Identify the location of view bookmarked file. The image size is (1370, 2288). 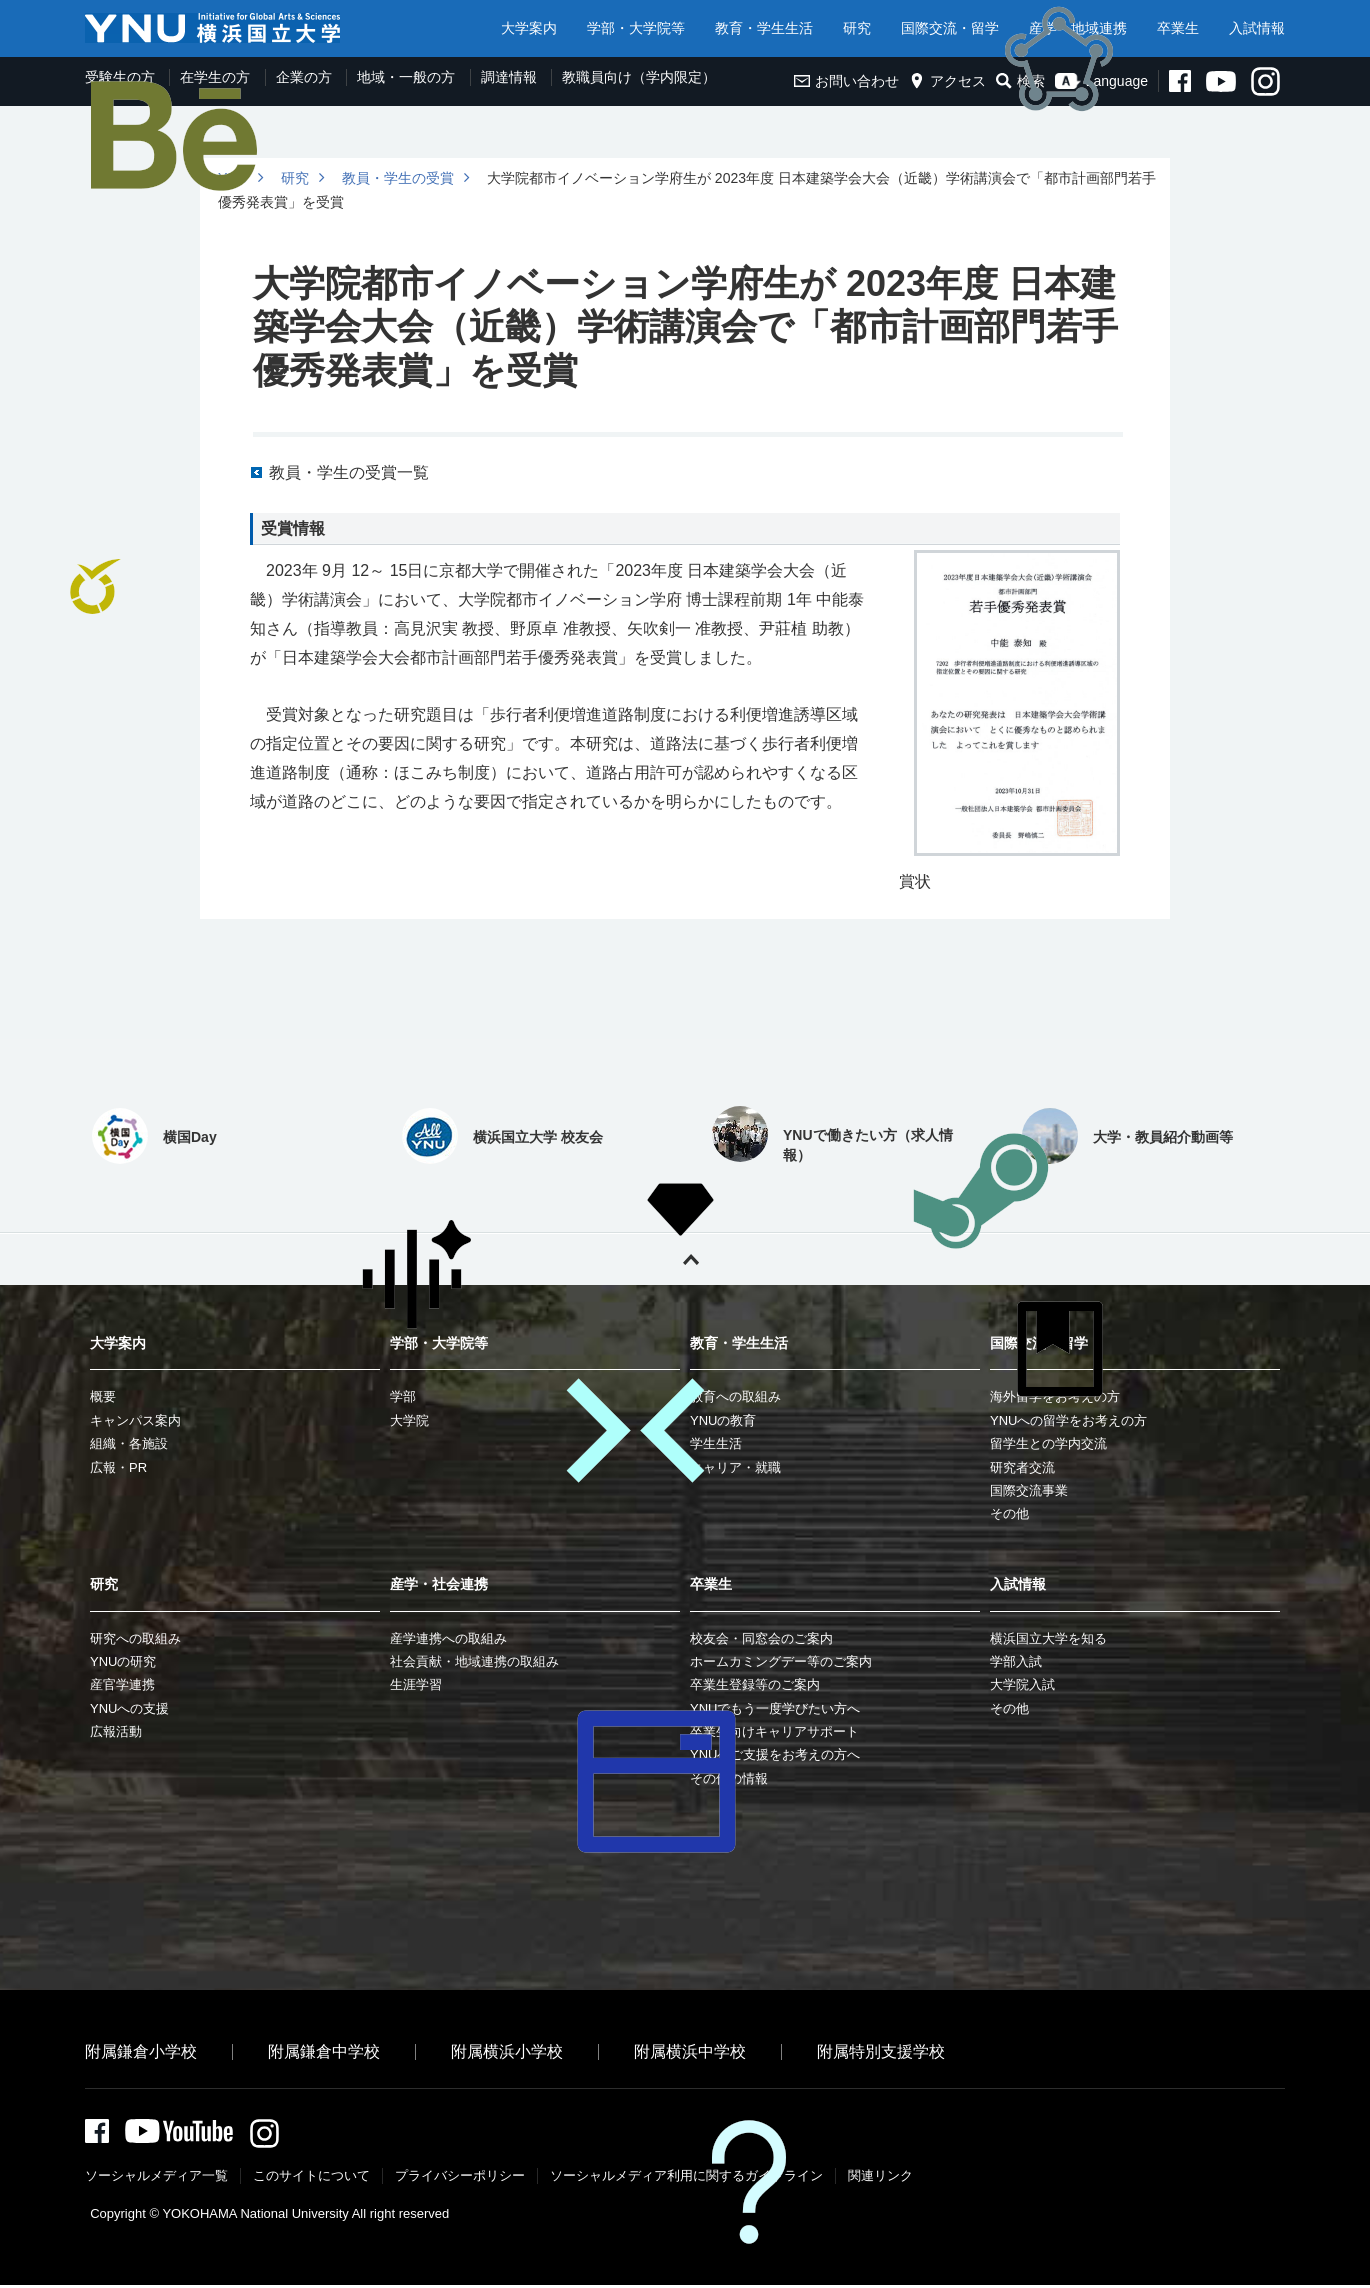
(1060, 1349).